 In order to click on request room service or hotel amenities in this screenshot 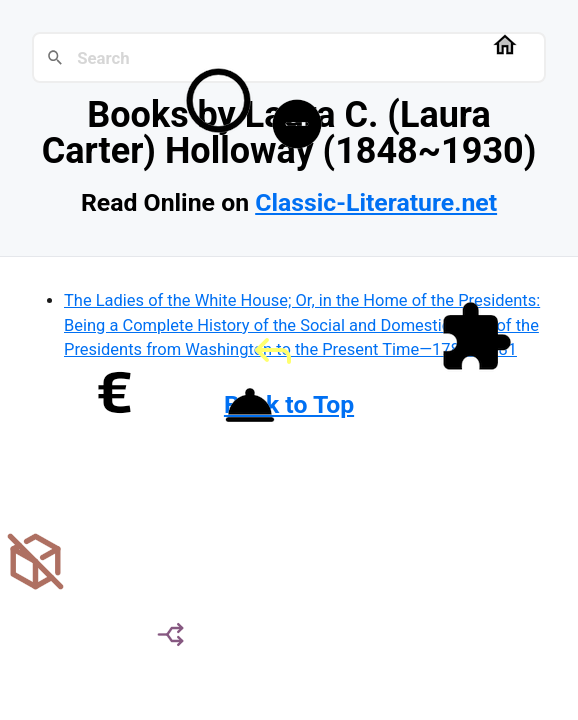, I will do `click(250, 405)`.